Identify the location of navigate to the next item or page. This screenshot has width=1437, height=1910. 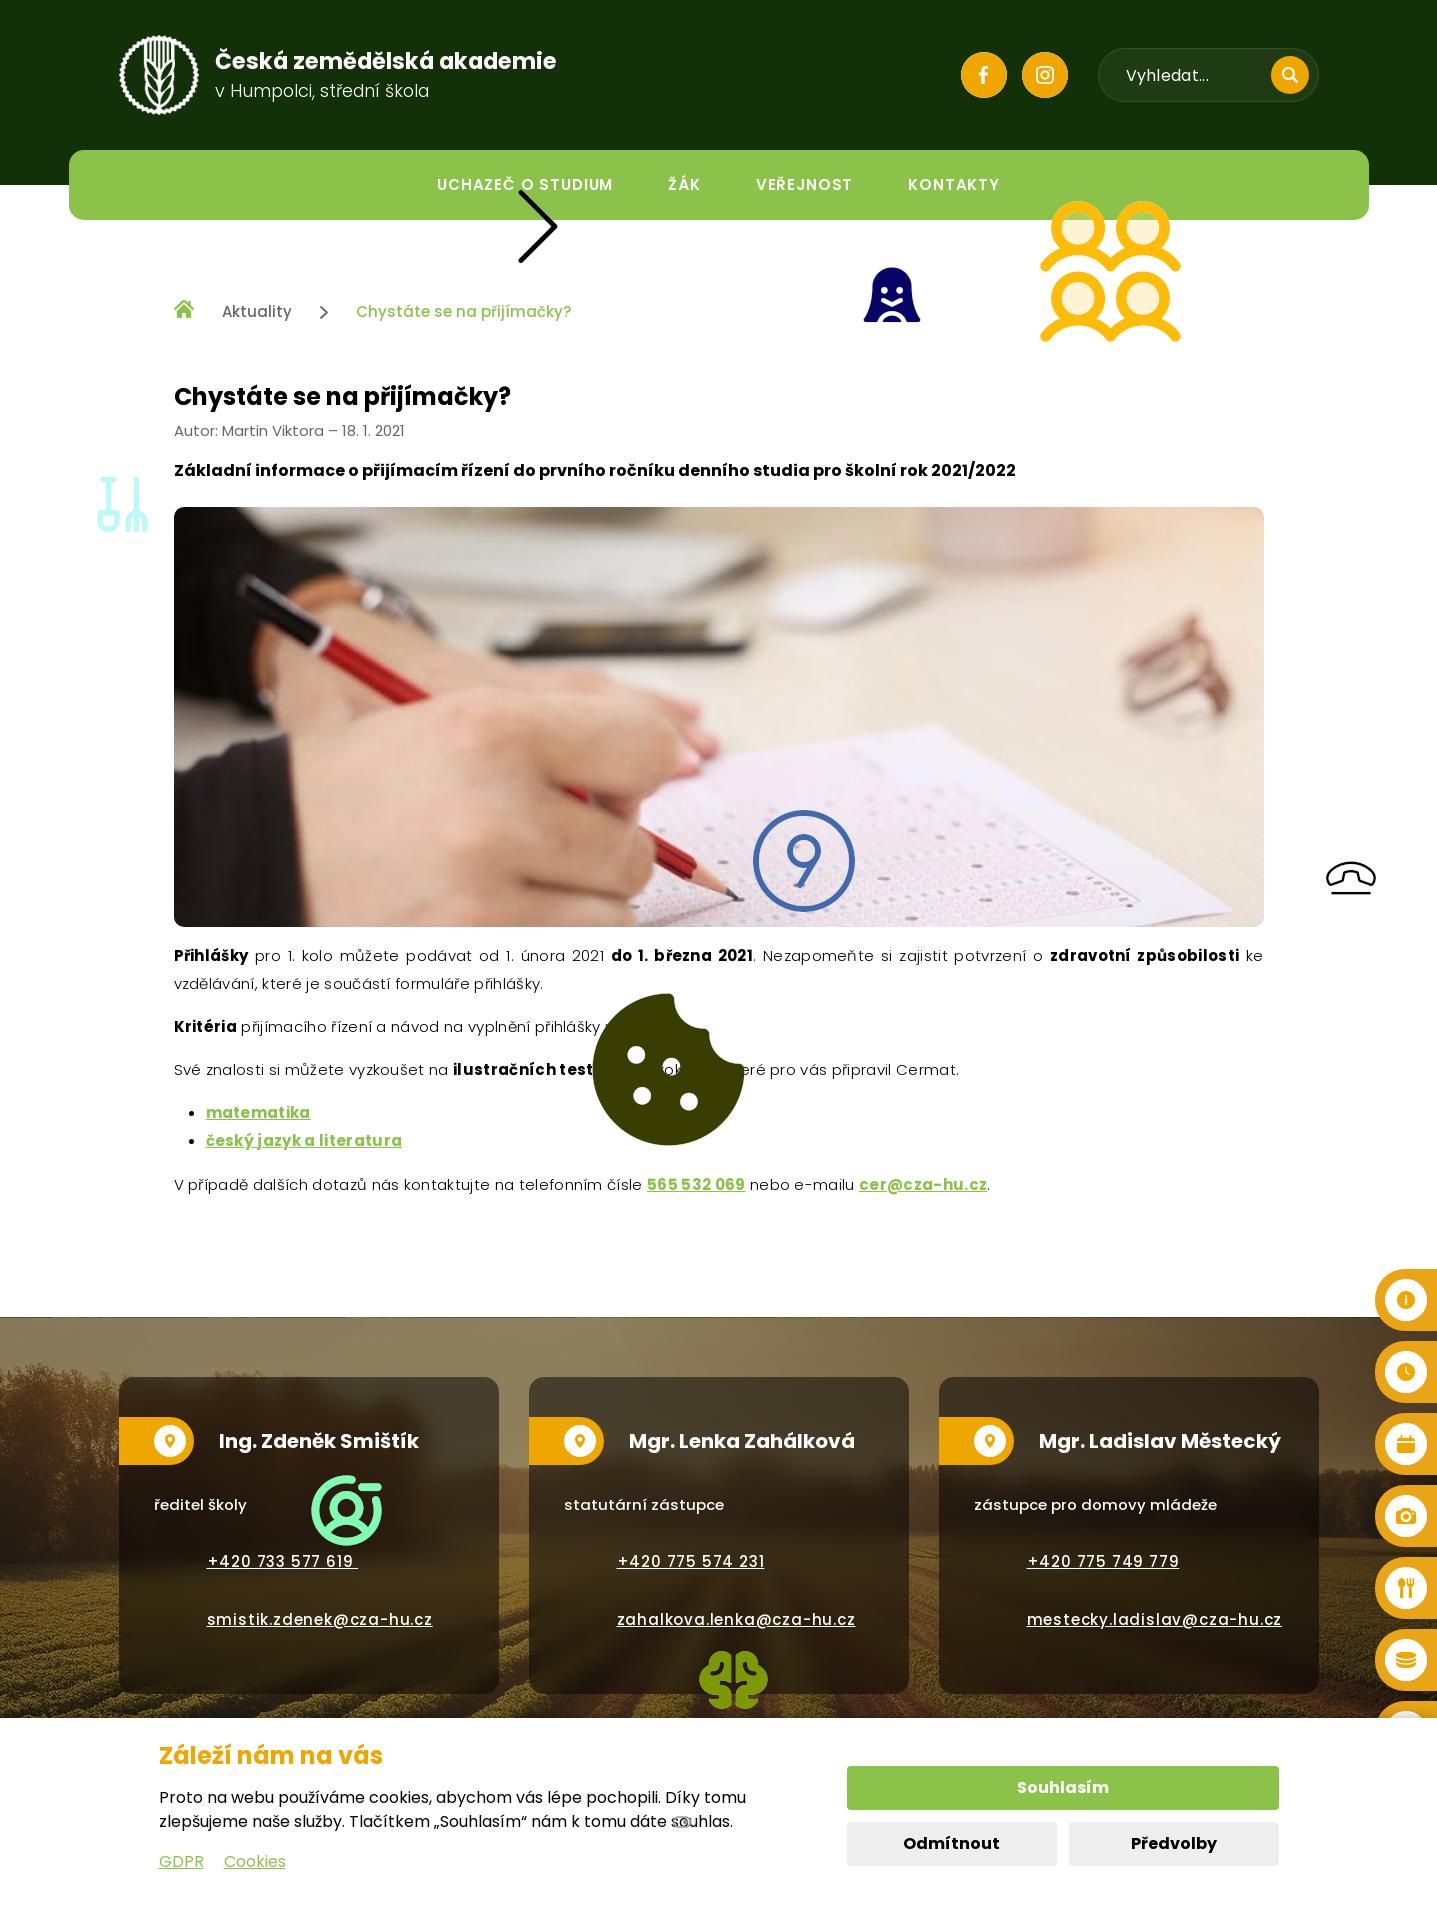
(534, 226).